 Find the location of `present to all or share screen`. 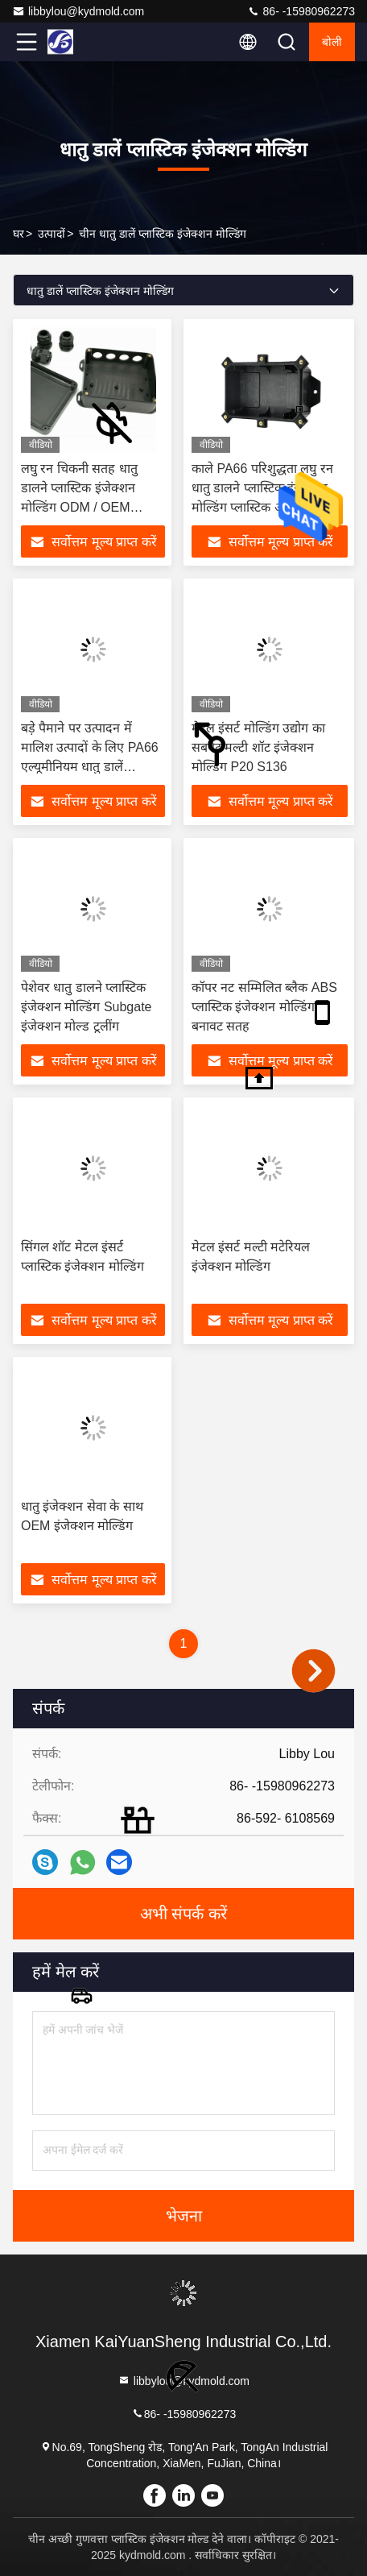

present to all or share screen is located at coordinates (259, 1078).